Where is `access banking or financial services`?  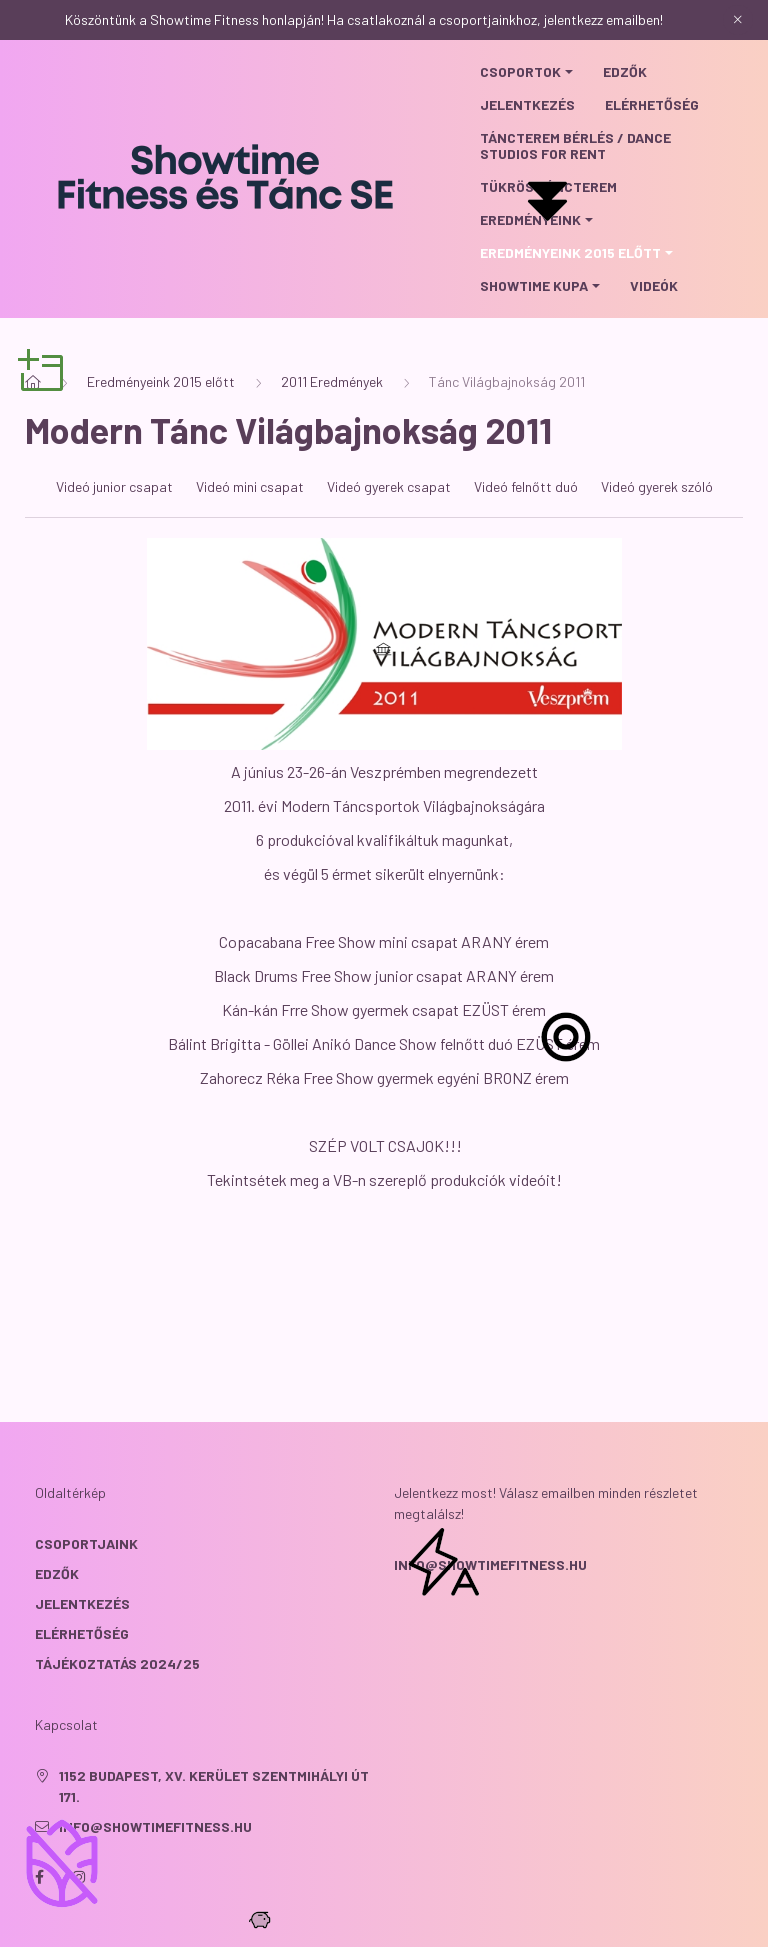 access banking or financial services is located at coordinates (383, 649).